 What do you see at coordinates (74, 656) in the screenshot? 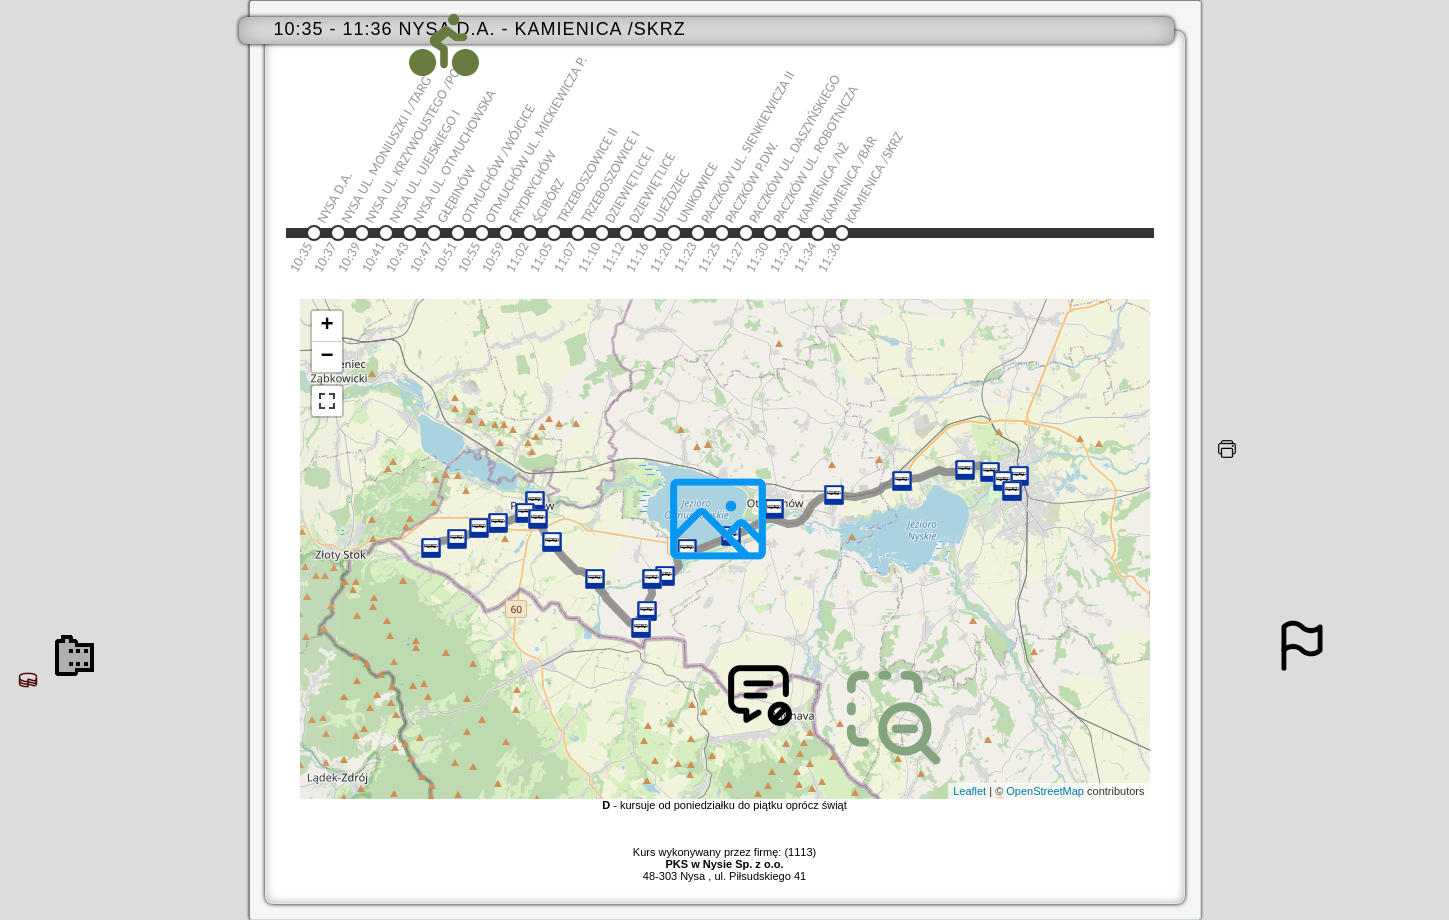
I see `access photos from camera roll` at bounding box center [74, 656].